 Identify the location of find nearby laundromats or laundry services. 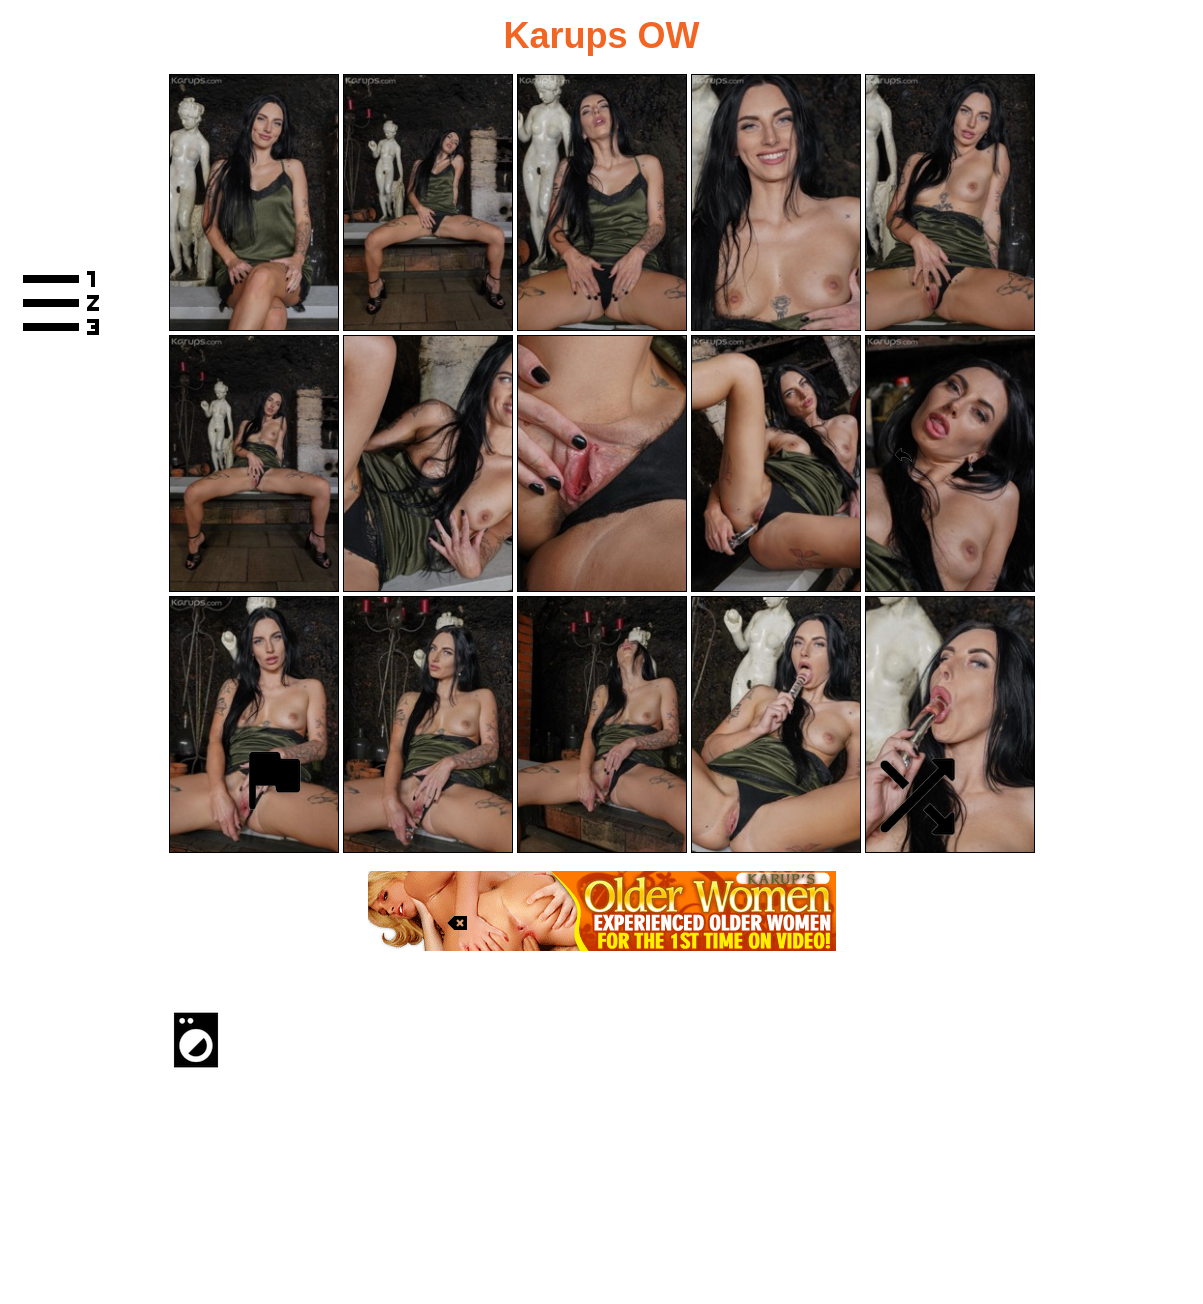
(196, 1040).